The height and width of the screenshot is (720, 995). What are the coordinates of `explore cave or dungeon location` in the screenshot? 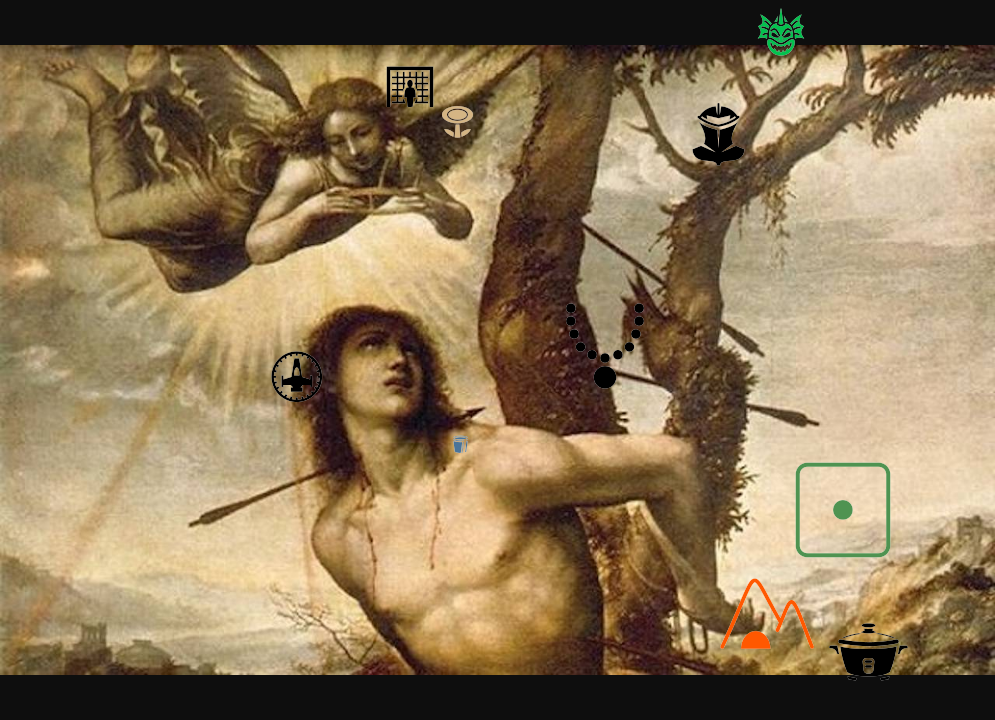 It's located at (767, 616).